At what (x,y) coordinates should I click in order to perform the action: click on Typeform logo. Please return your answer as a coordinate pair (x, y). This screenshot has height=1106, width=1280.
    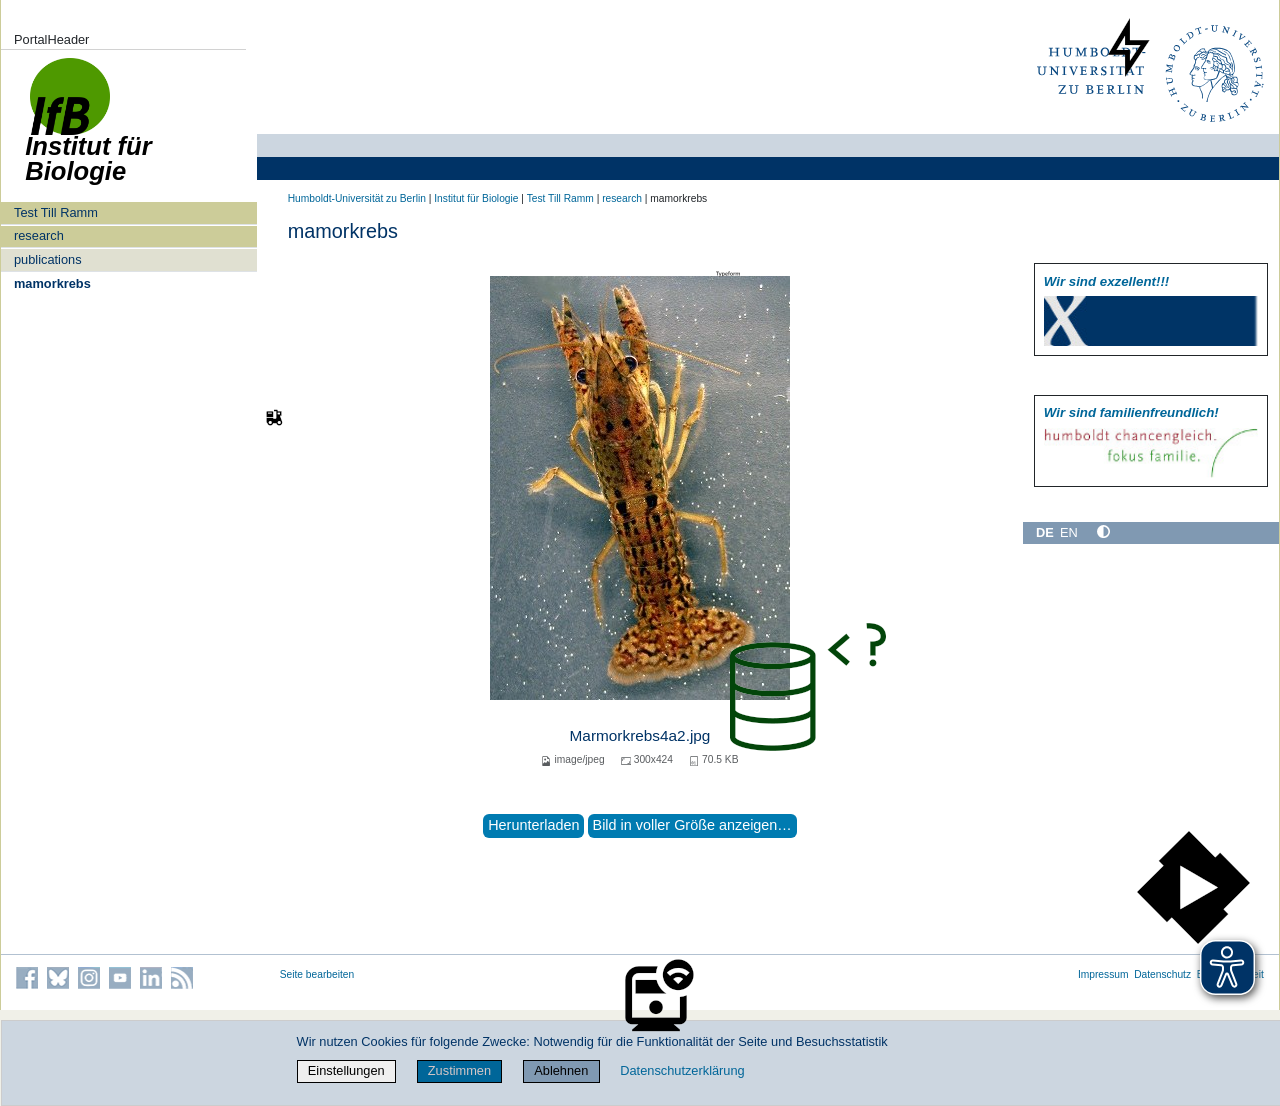
    Looking at the image, I should click on (728, 274).